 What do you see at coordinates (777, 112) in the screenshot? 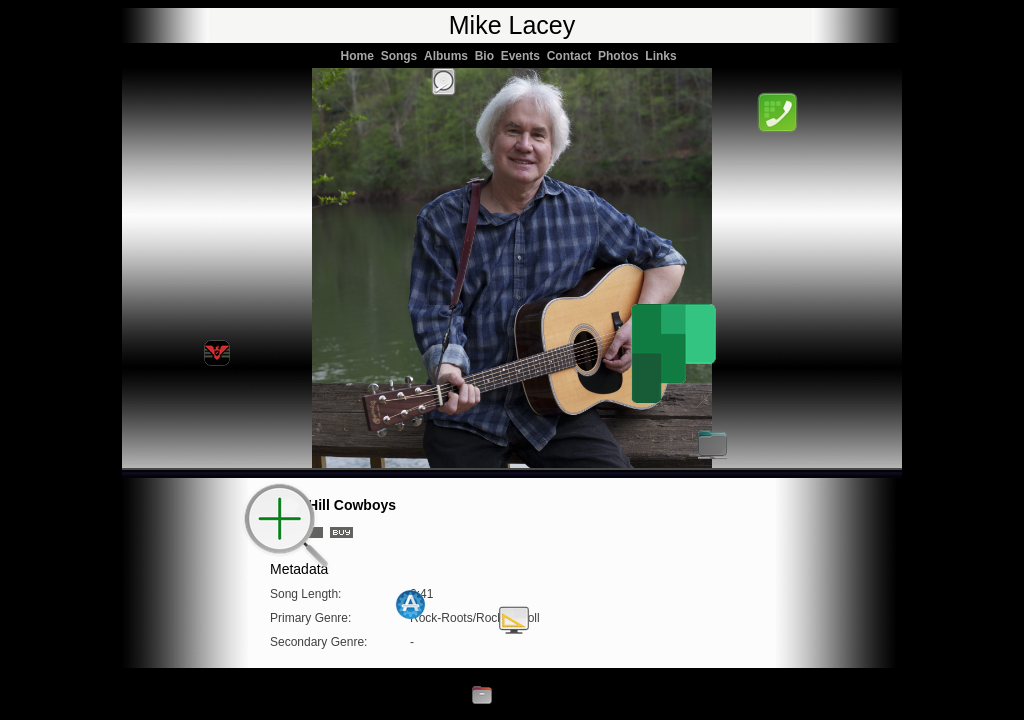
I see `open the phone or calls app` at bounding box center [777, 112].